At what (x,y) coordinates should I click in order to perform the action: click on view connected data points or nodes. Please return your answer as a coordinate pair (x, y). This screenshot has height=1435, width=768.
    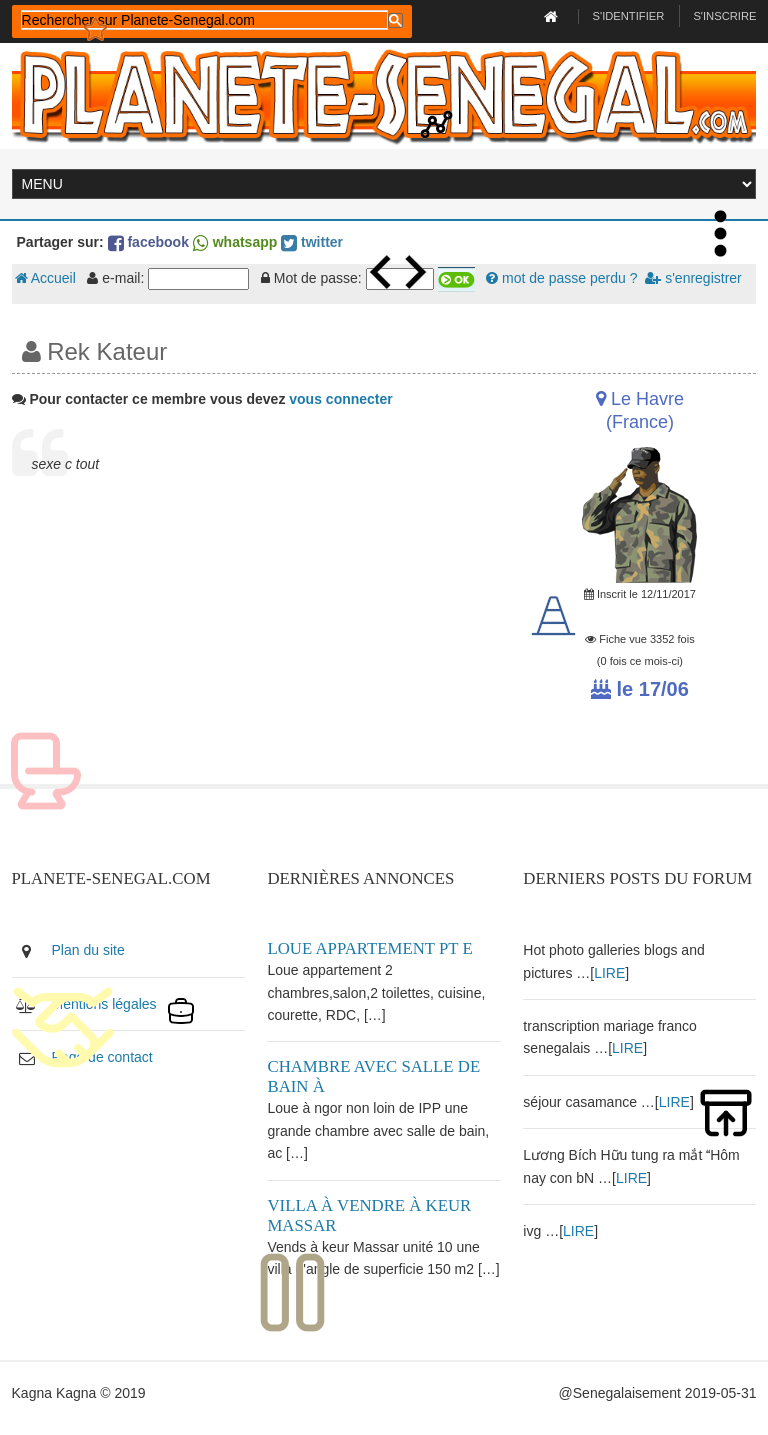
    Looking at the image, I should click on (436, 124).